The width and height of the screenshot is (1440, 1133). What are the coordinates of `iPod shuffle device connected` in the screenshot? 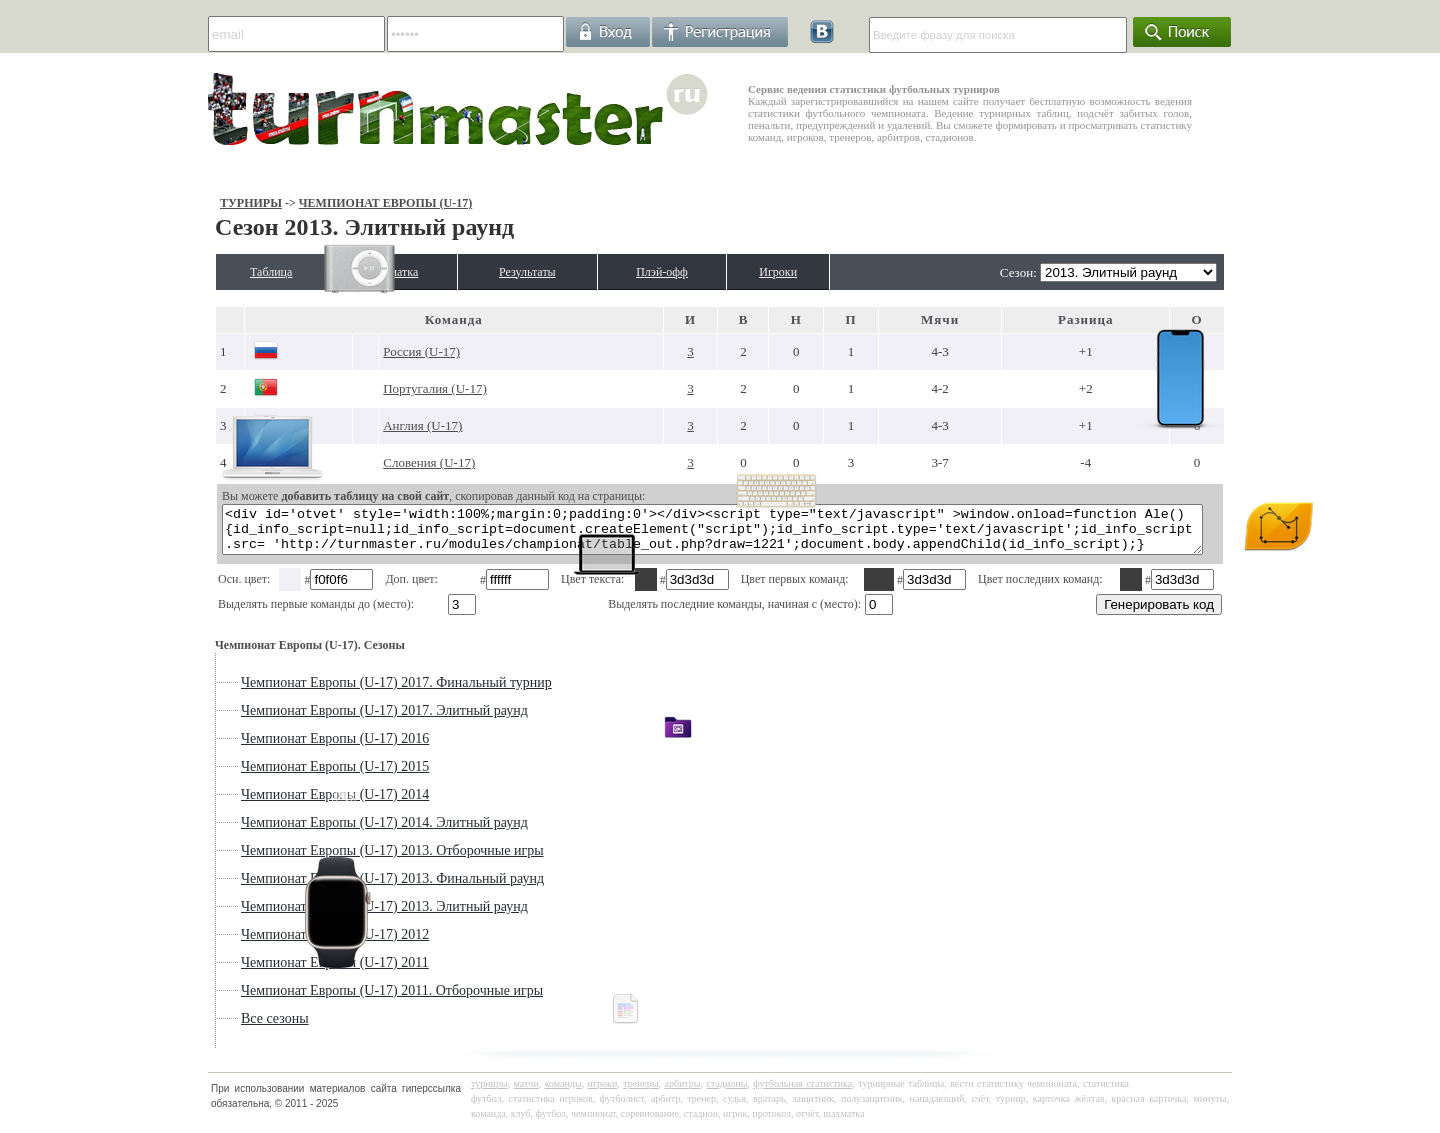 It's located at (359, 255).